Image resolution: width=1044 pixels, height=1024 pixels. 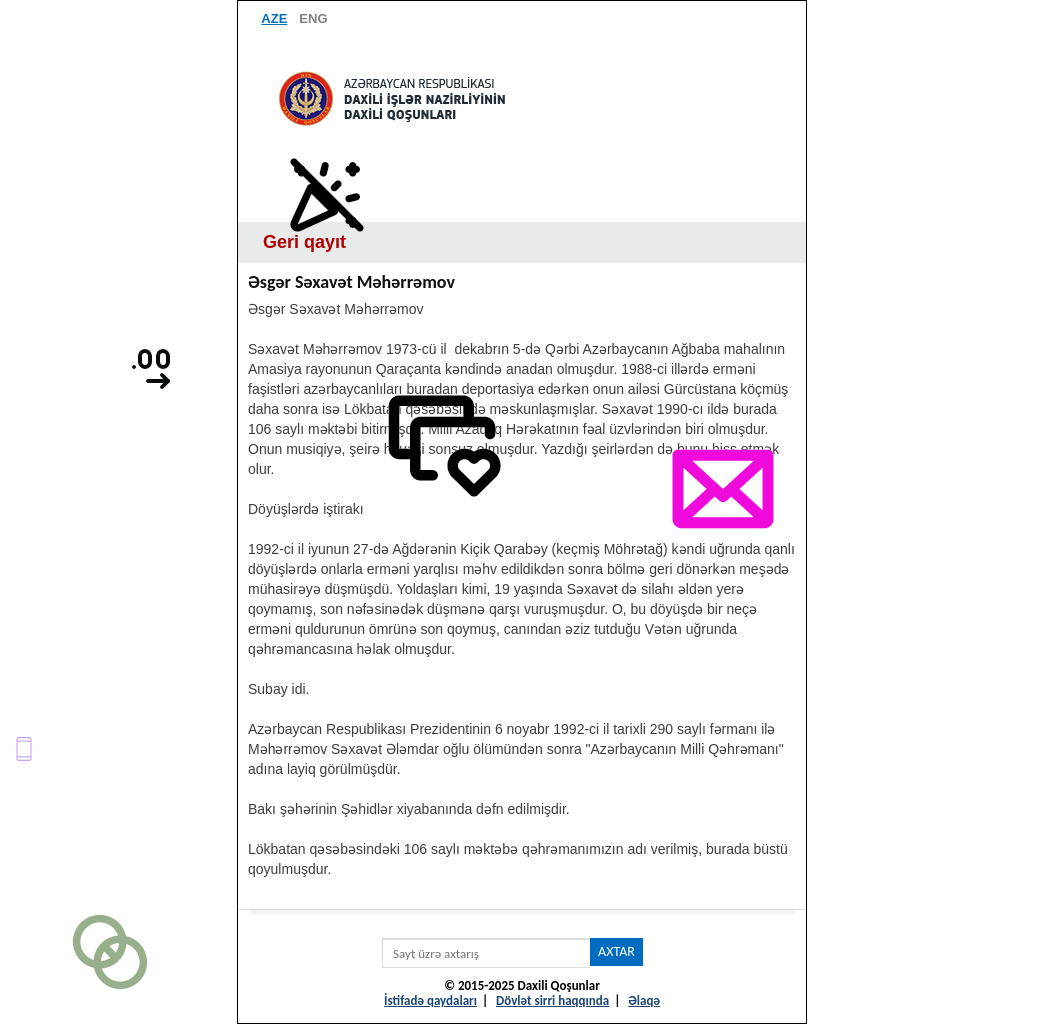 I want to click on donate or send money to a cause you love, so click(x=442, y=438).